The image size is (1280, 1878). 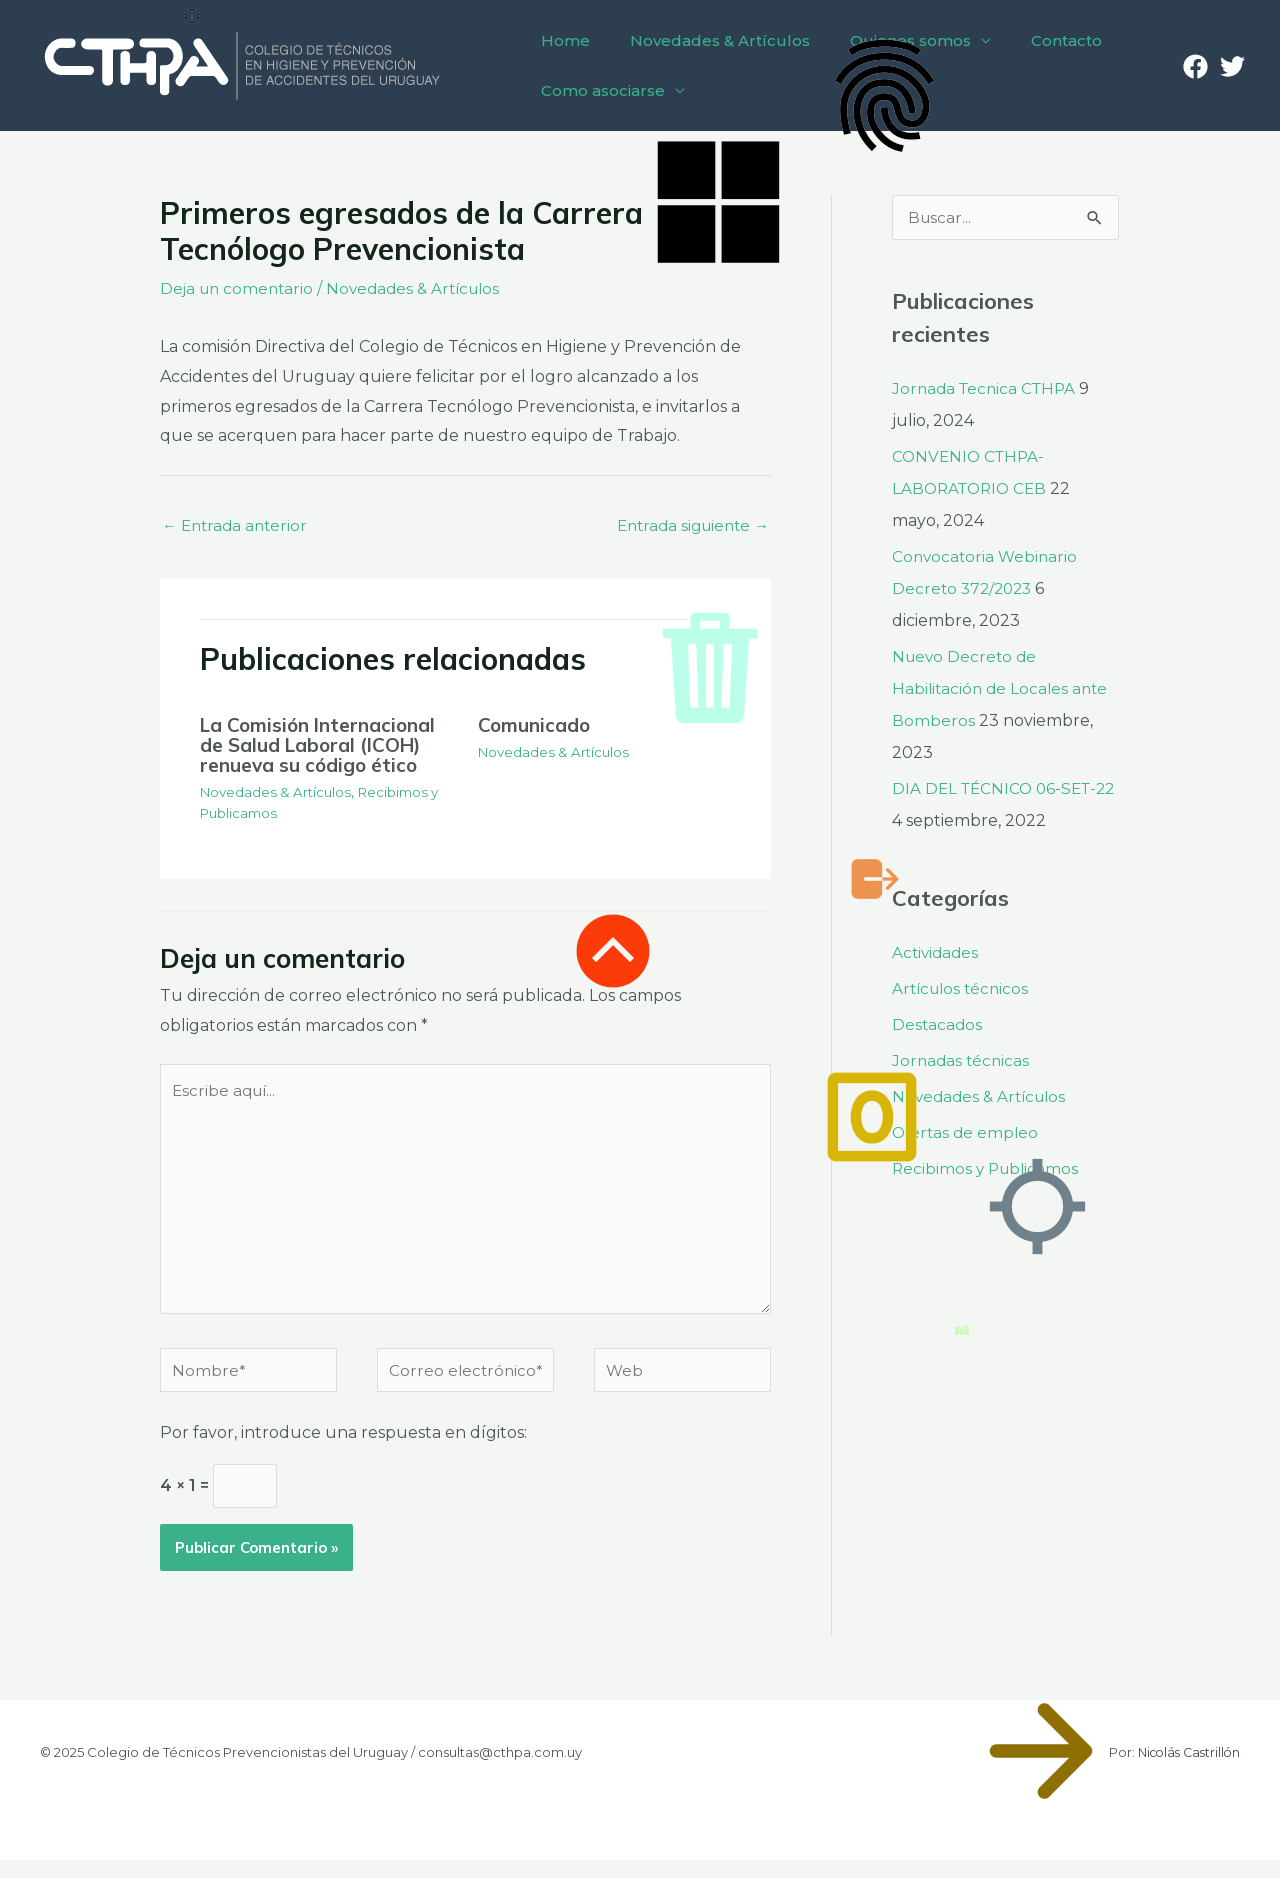 I want to click on find my current location, so click(x=1037, y=1206).